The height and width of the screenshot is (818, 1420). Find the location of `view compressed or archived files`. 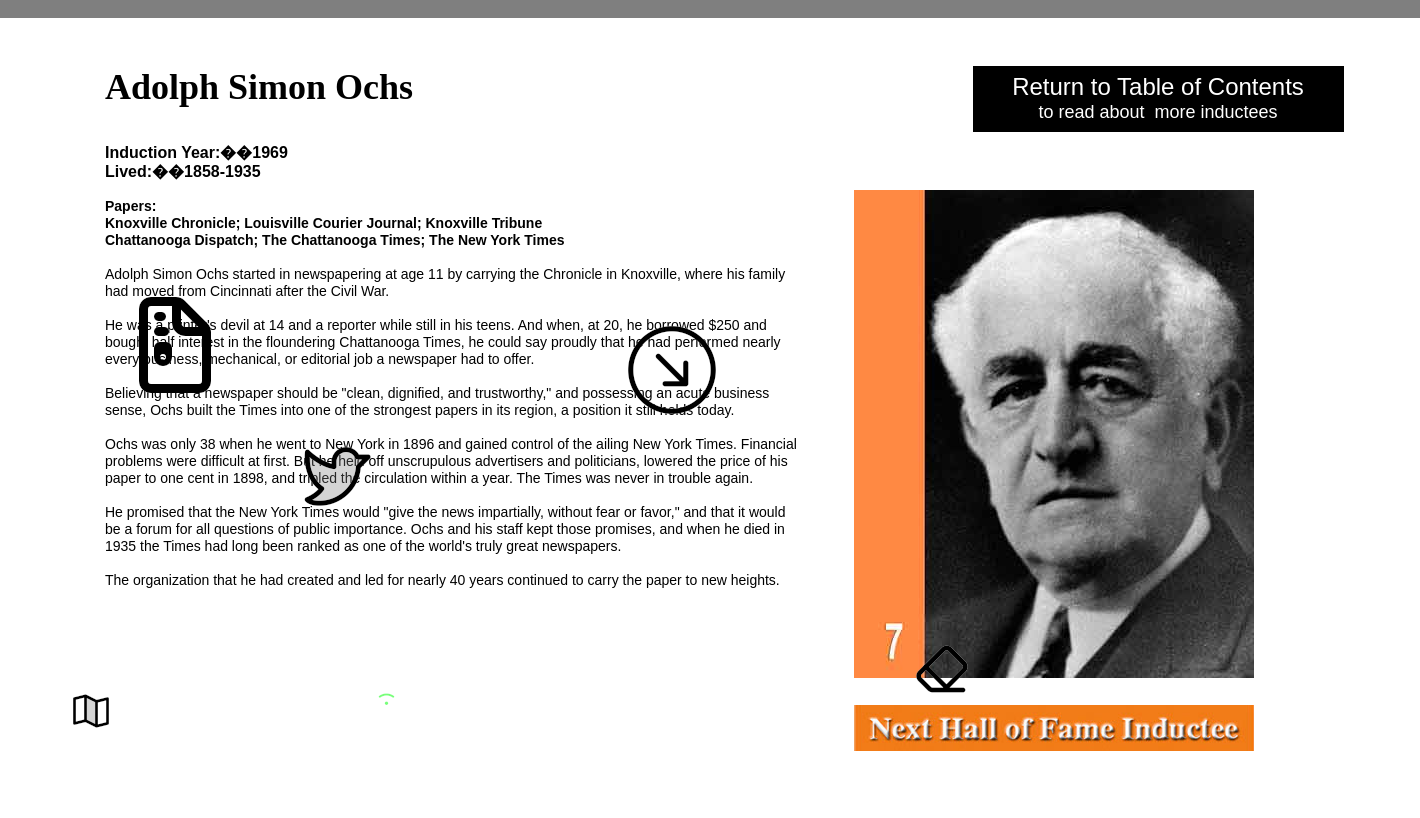

view compressed or archived files is located at coordinates (175, 345).